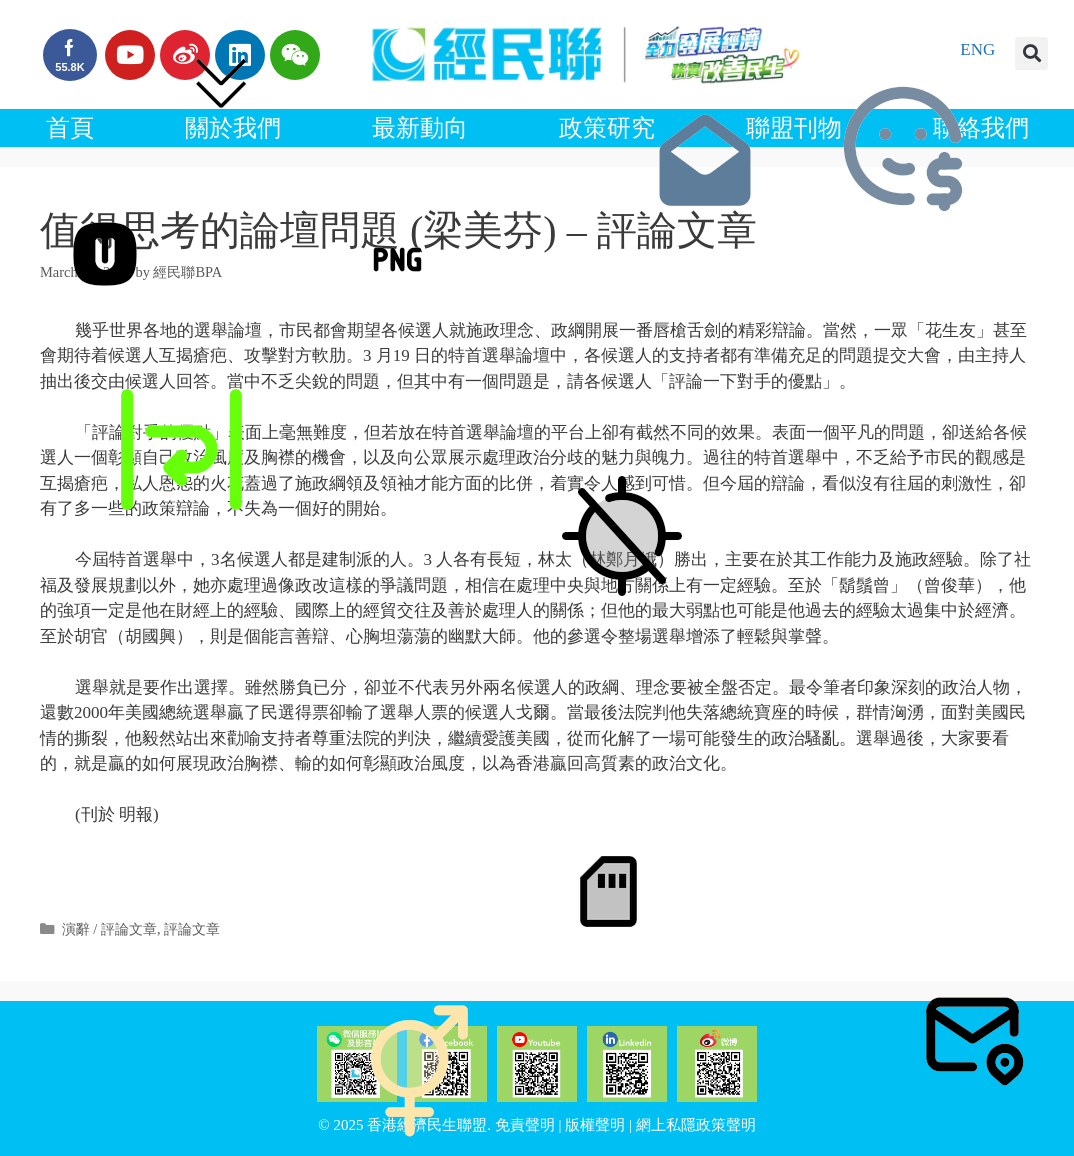 Image resolution: width=1074 pixels, height=1156 pixels. What do you see at coordinates (972, 1034) in the screenshot?
I see `view location-tagged emails` at bounding box center [972, 1034].